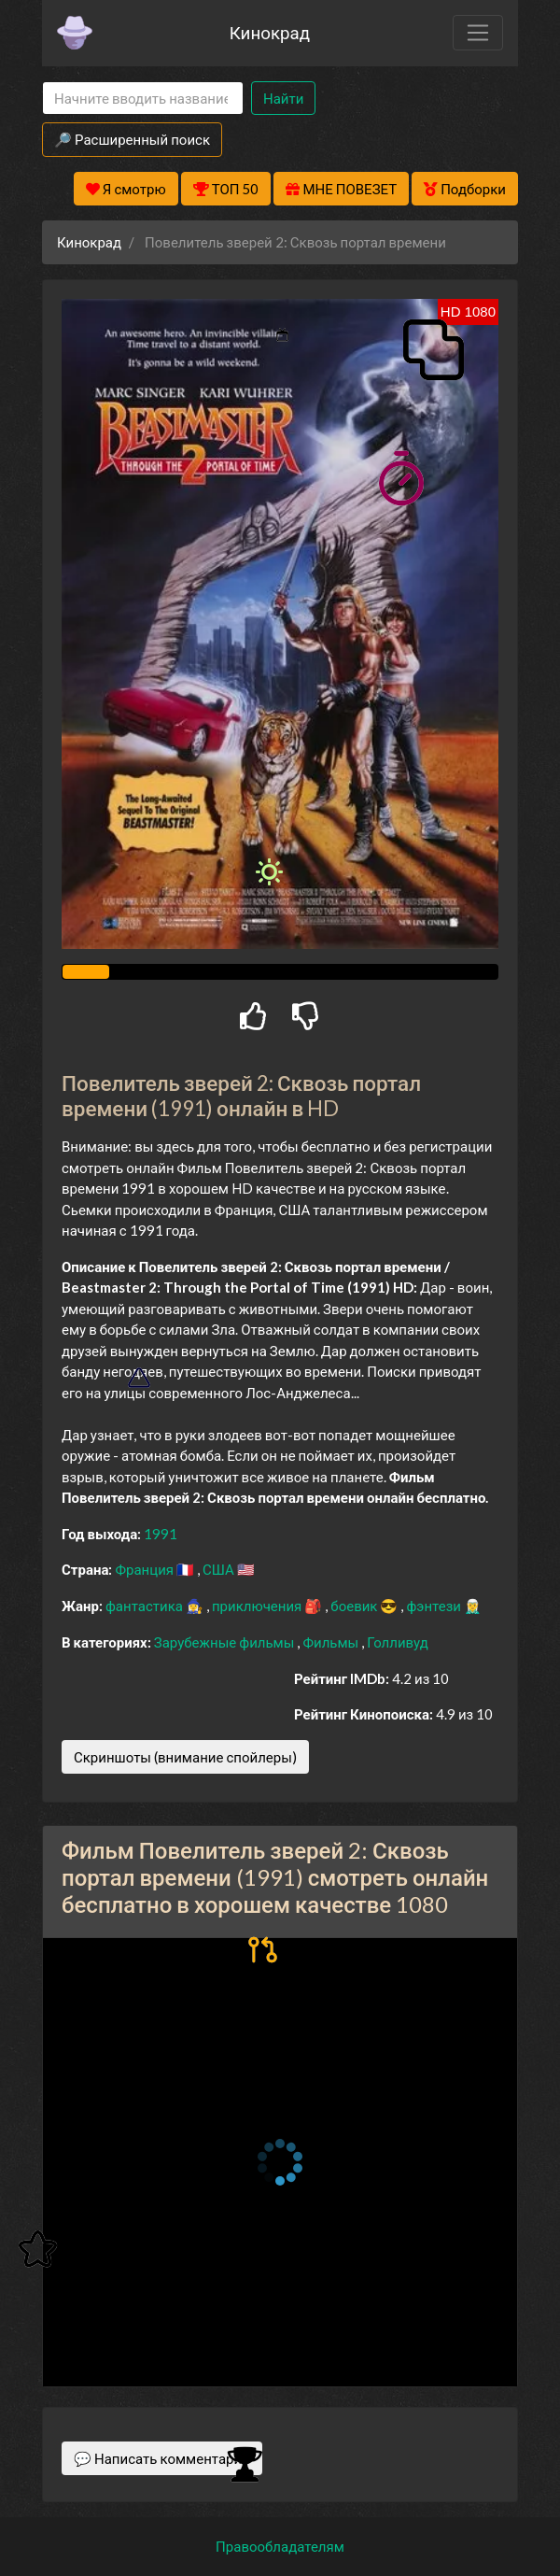  I want to click on view achievements or awards, so click(245, 2464).